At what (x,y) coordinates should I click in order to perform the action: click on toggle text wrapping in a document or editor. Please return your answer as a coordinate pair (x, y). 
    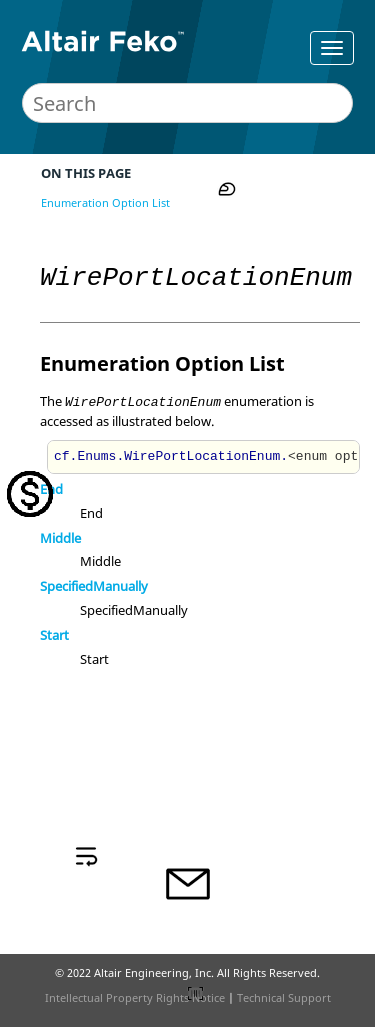
    Looking at the image, I should click on (86, 856).